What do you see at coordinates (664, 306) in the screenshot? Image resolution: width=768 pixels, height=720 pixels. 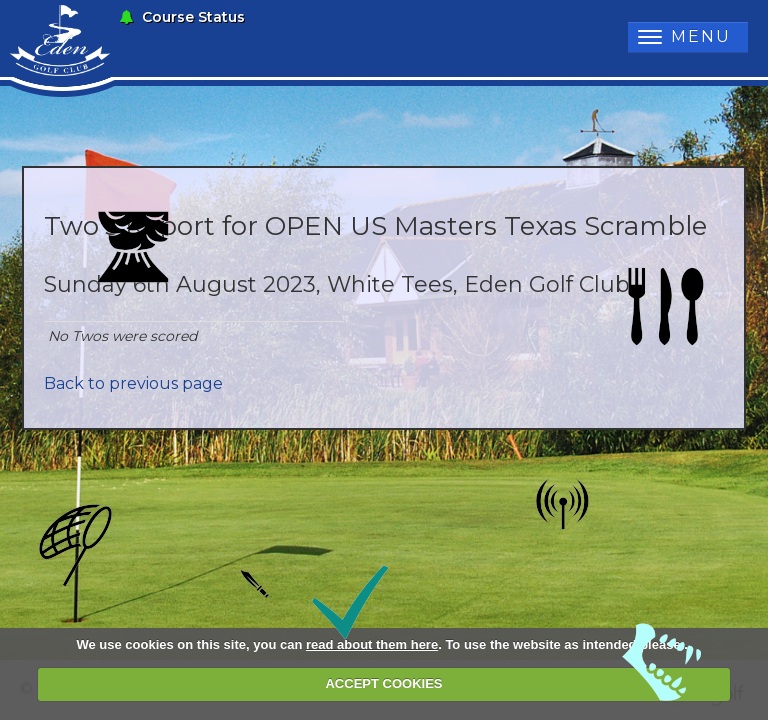 I see `view nearby restaurants or dining options` at bounding box center [664, 306].